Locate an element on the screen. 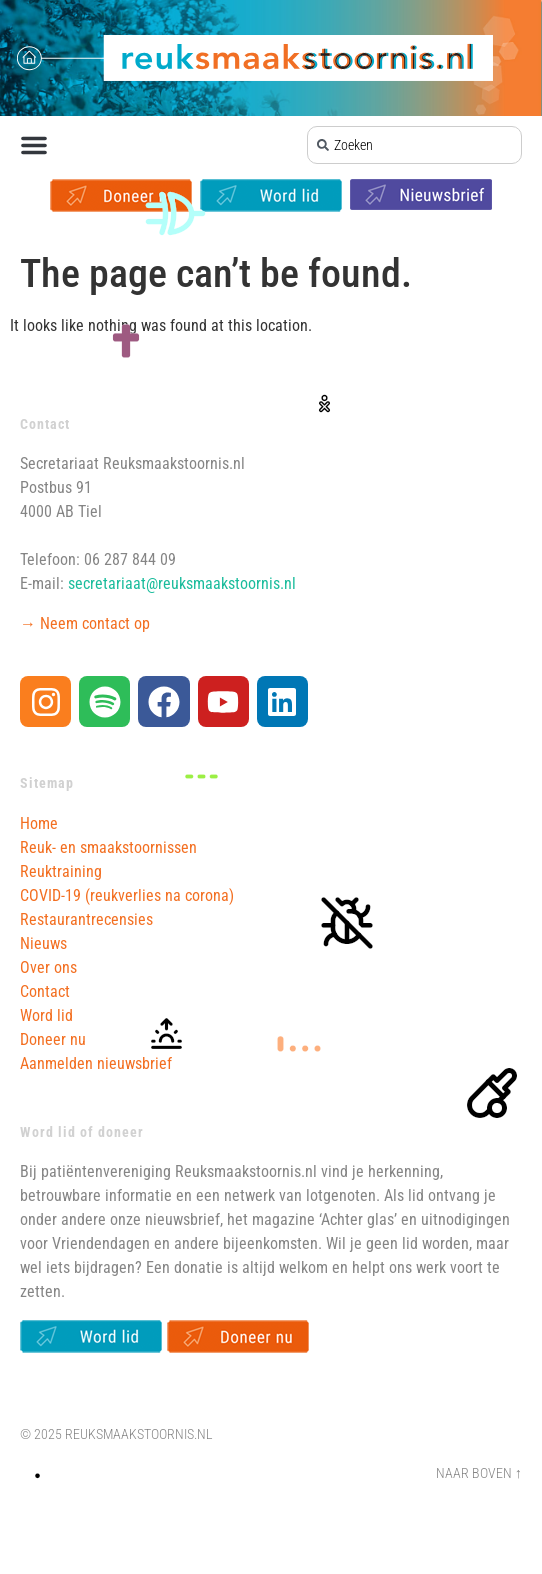  sunrise alarm or wake-up time indicator is located at coordinates (166, 1033).